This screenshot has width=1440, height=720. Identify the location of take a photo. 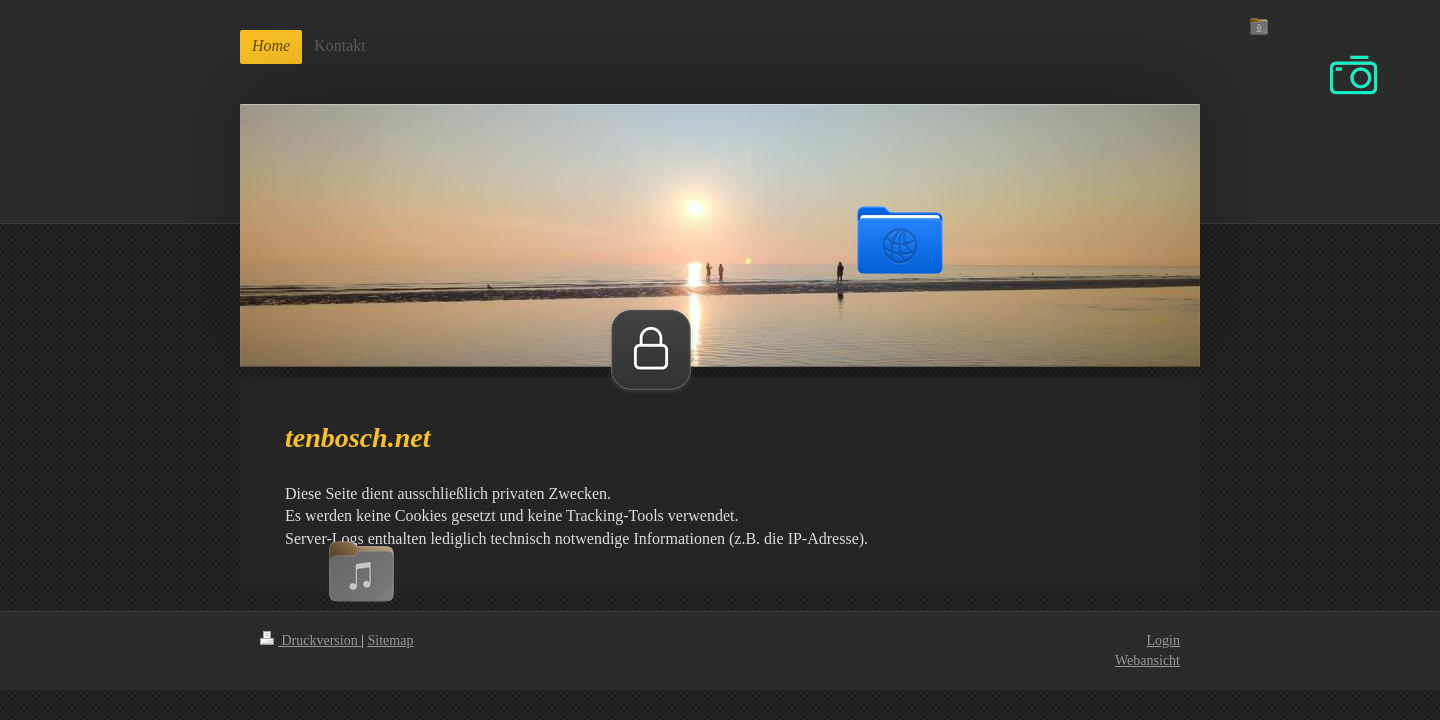
(1353, 73).